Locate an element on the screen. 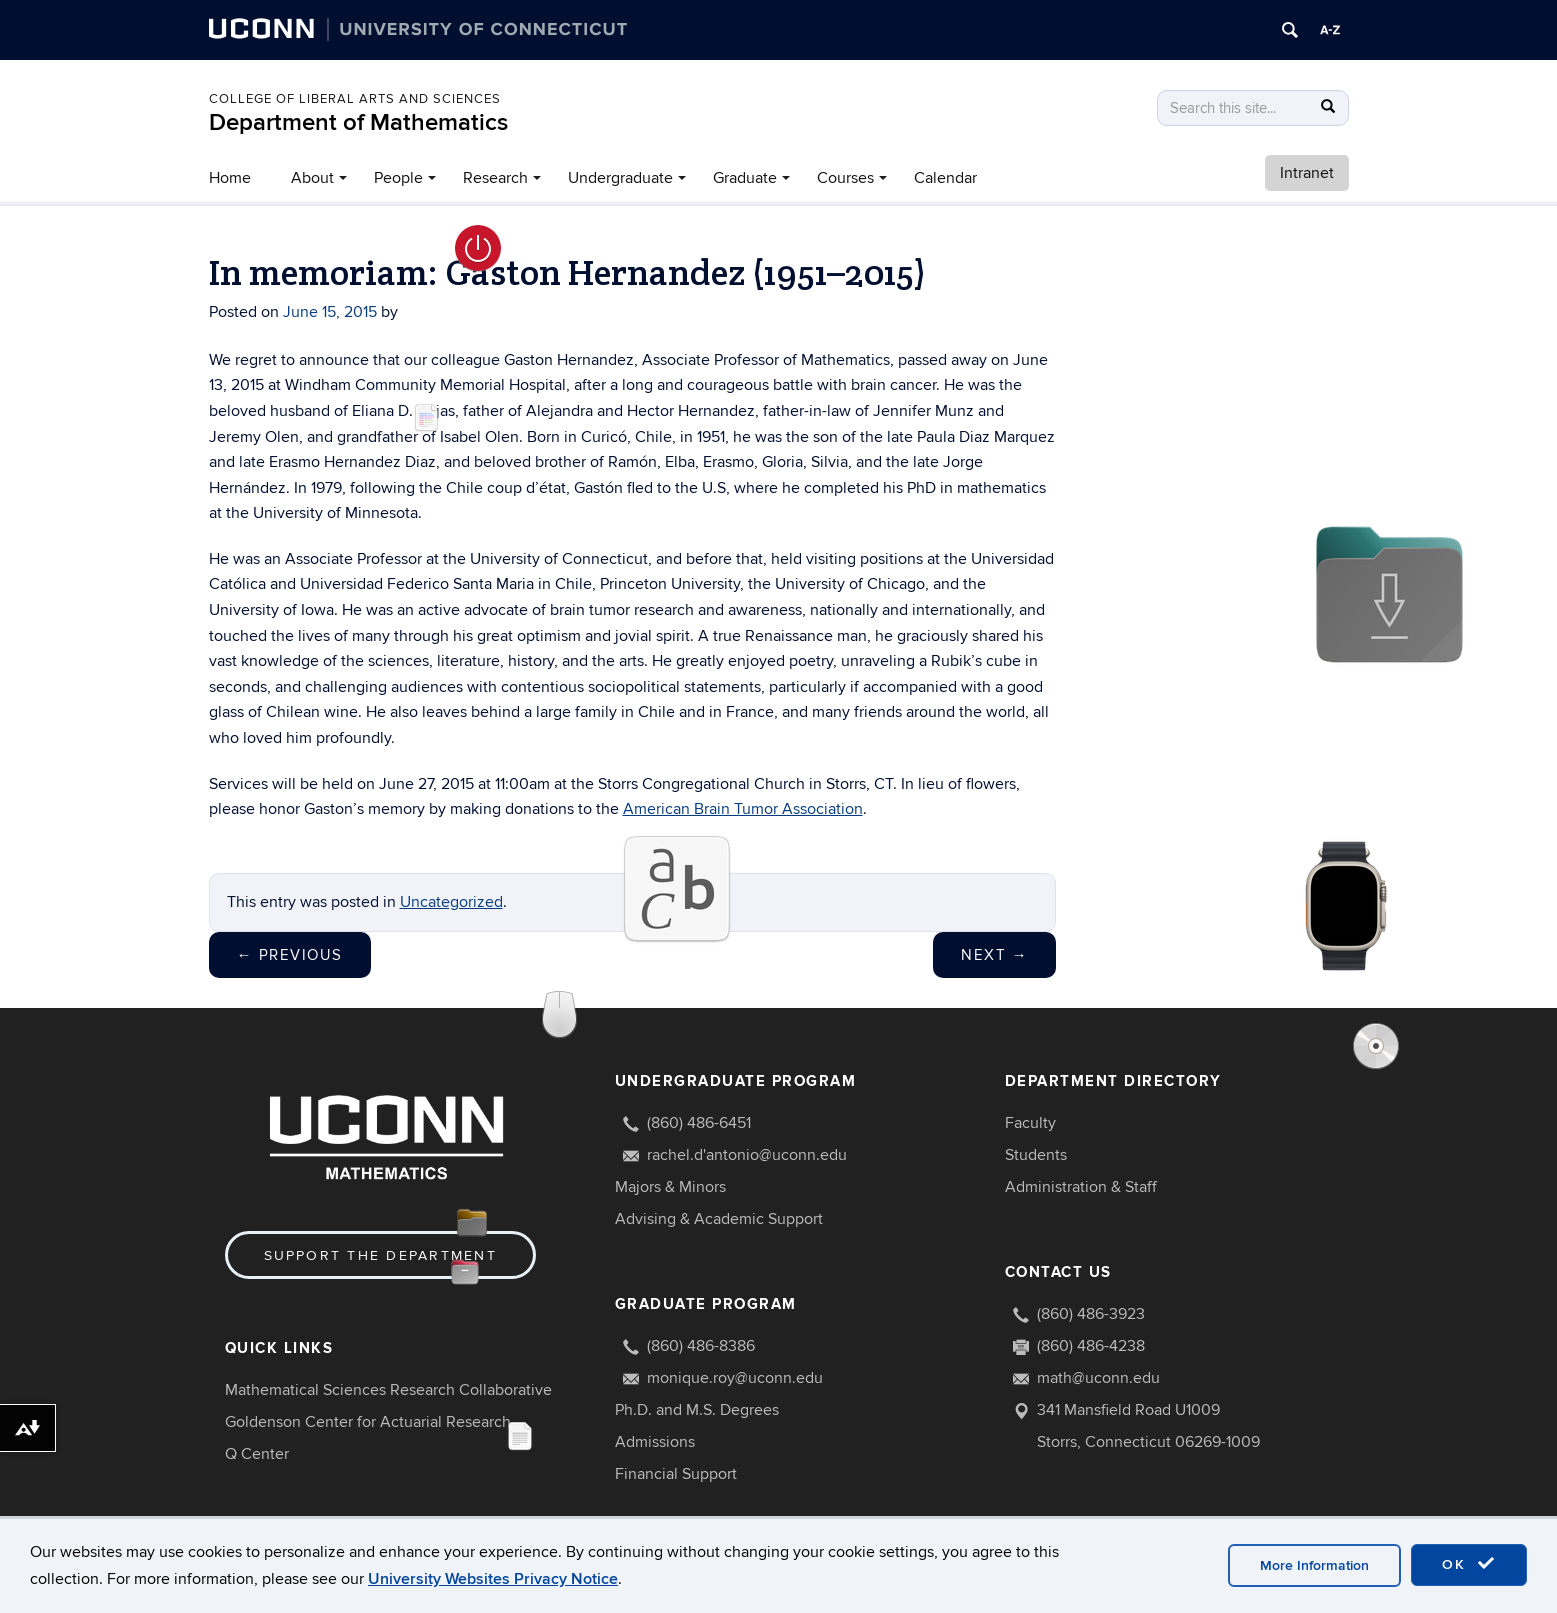 This screenshot has width=1557, height=1613. indicates an open or currently accessed folder is located at coordinates (472, 1222).